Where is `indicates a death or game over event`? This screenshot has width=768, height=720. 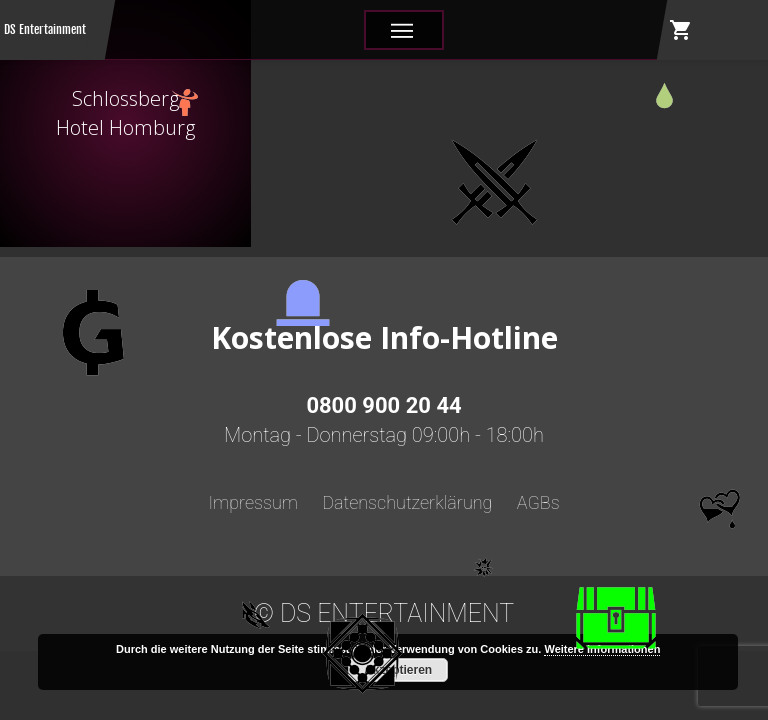 indicates a death or game over event is located at coordinates (483, 567).